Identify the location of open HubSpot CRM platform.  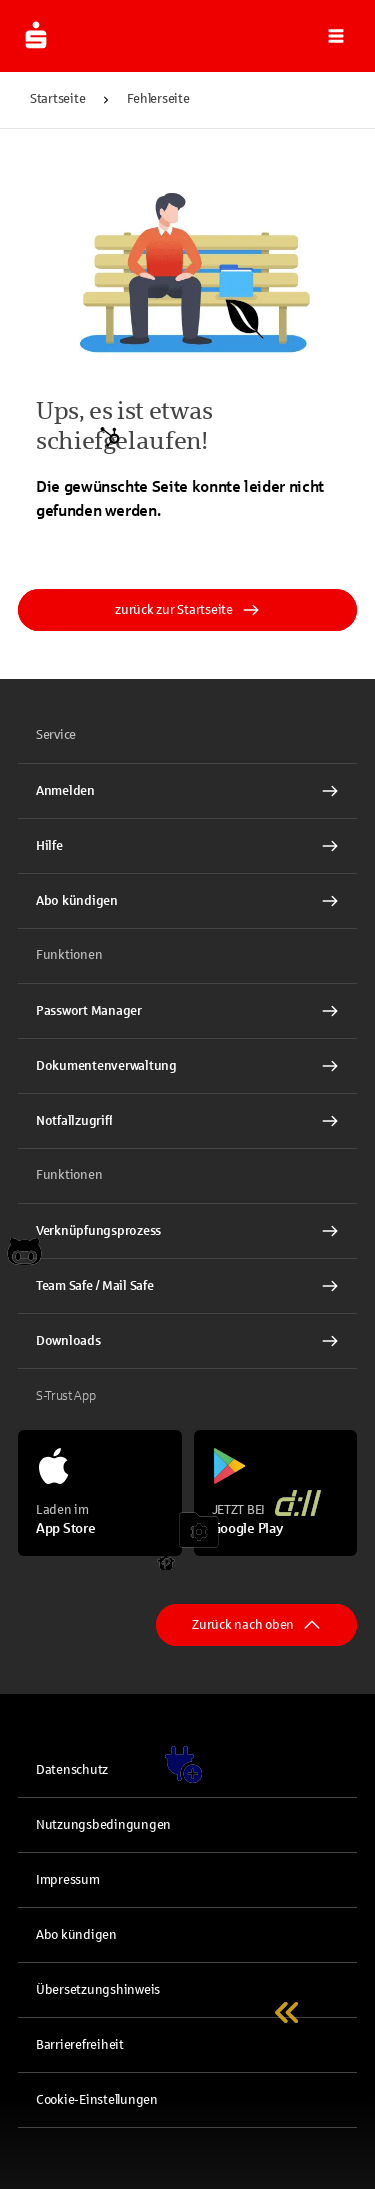
(110, 437).